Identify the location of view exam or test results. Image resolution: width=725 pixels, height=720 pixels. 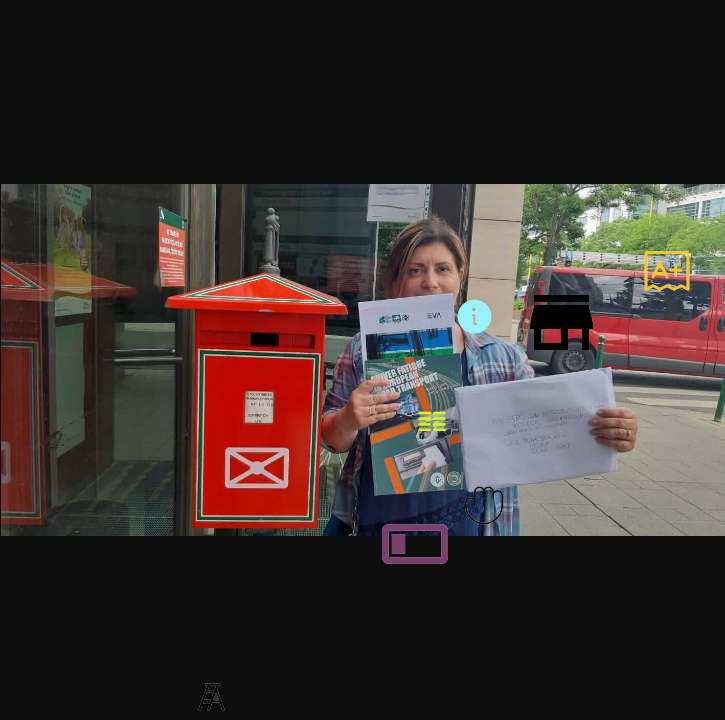
(667, 270).